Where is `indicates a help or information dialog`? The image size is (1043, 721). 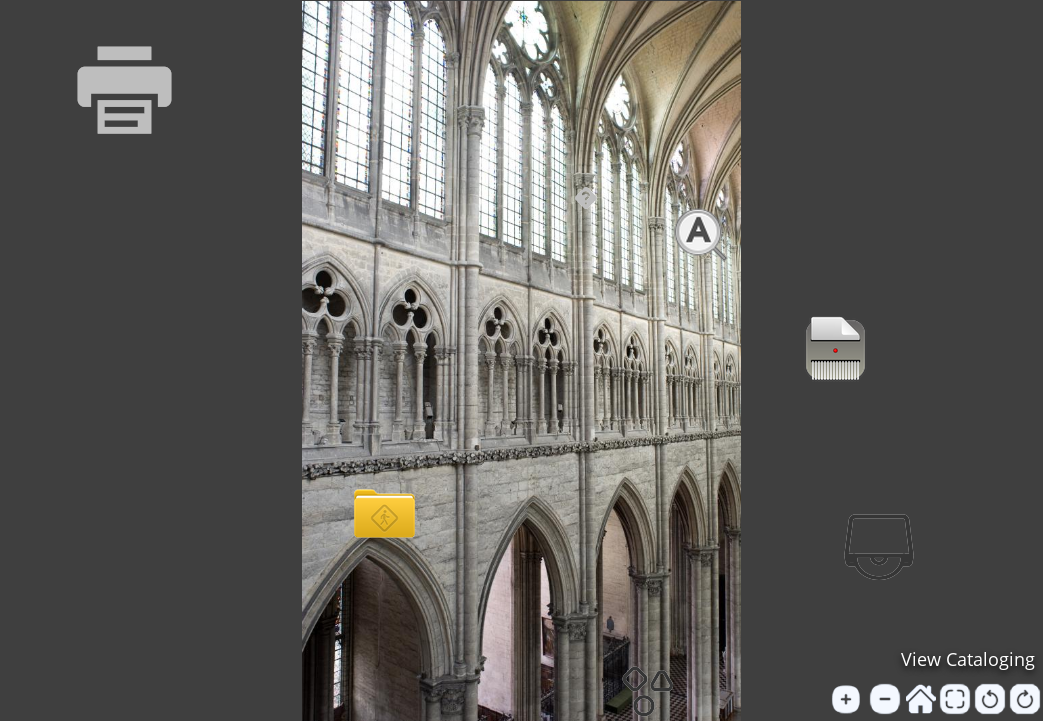
indicates a help or information dialog is located at coordinates (586, 198).